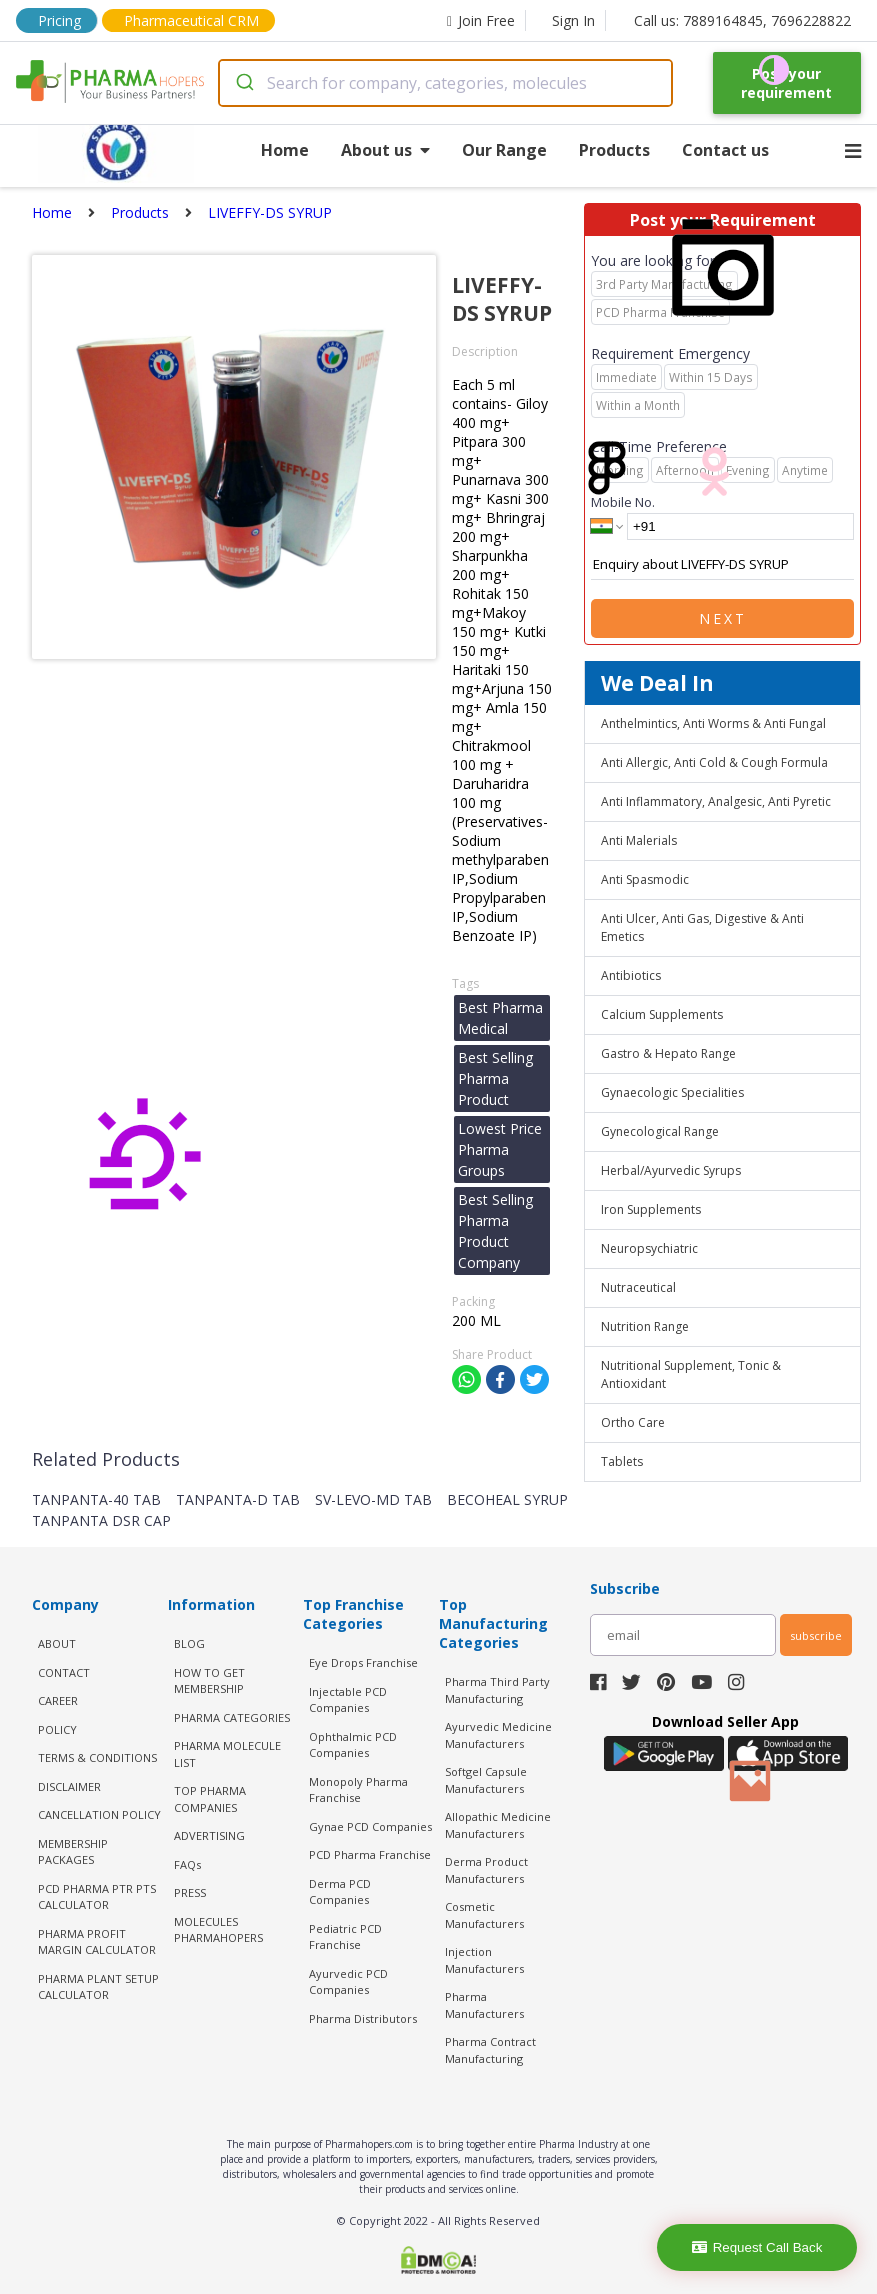 The height and width of the screenshot is (2294, 877). I want to click on adjust display contrast settings, so click(774, 70).